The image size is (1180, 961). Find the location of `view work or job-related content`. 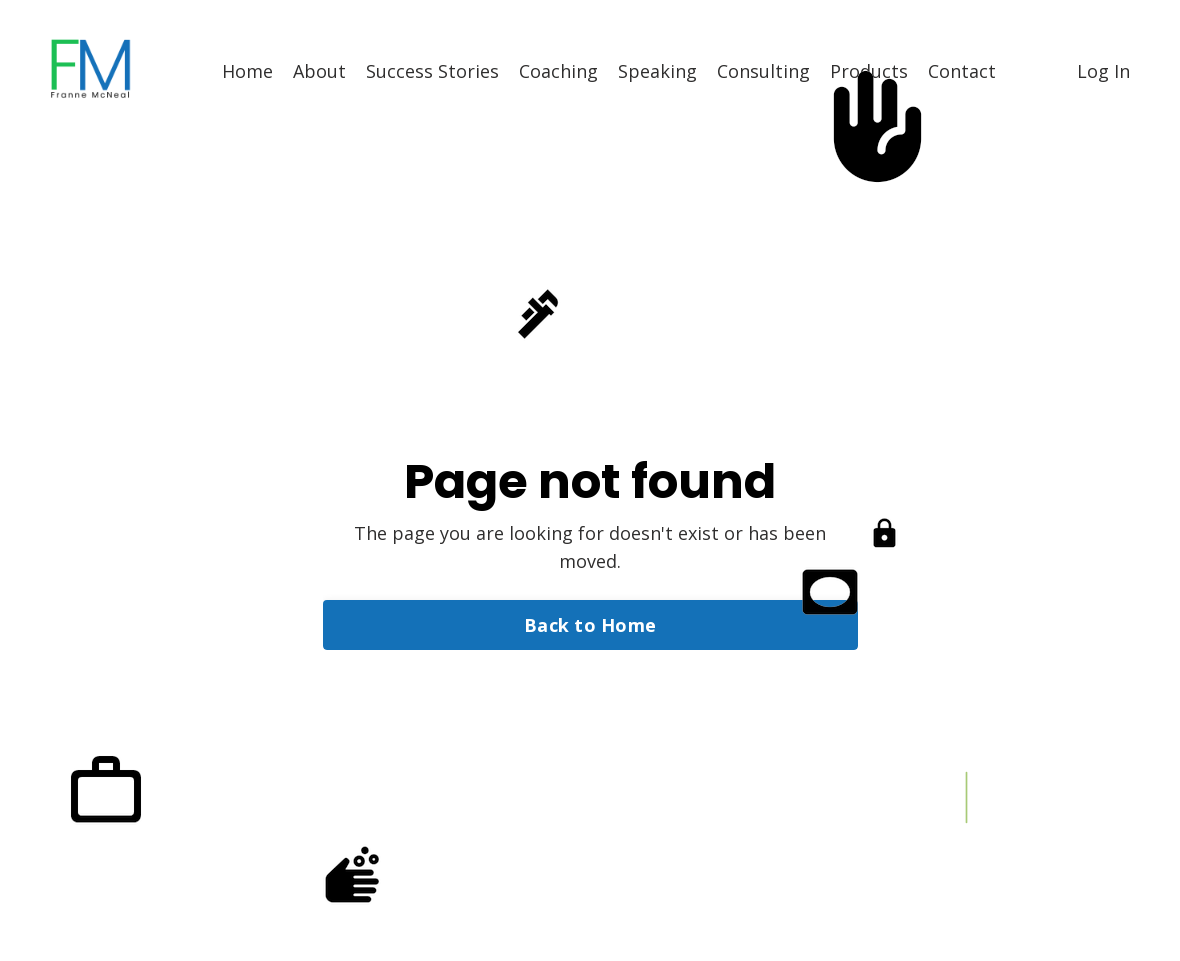

view work or job-related content is located at coordinates (106, 791).